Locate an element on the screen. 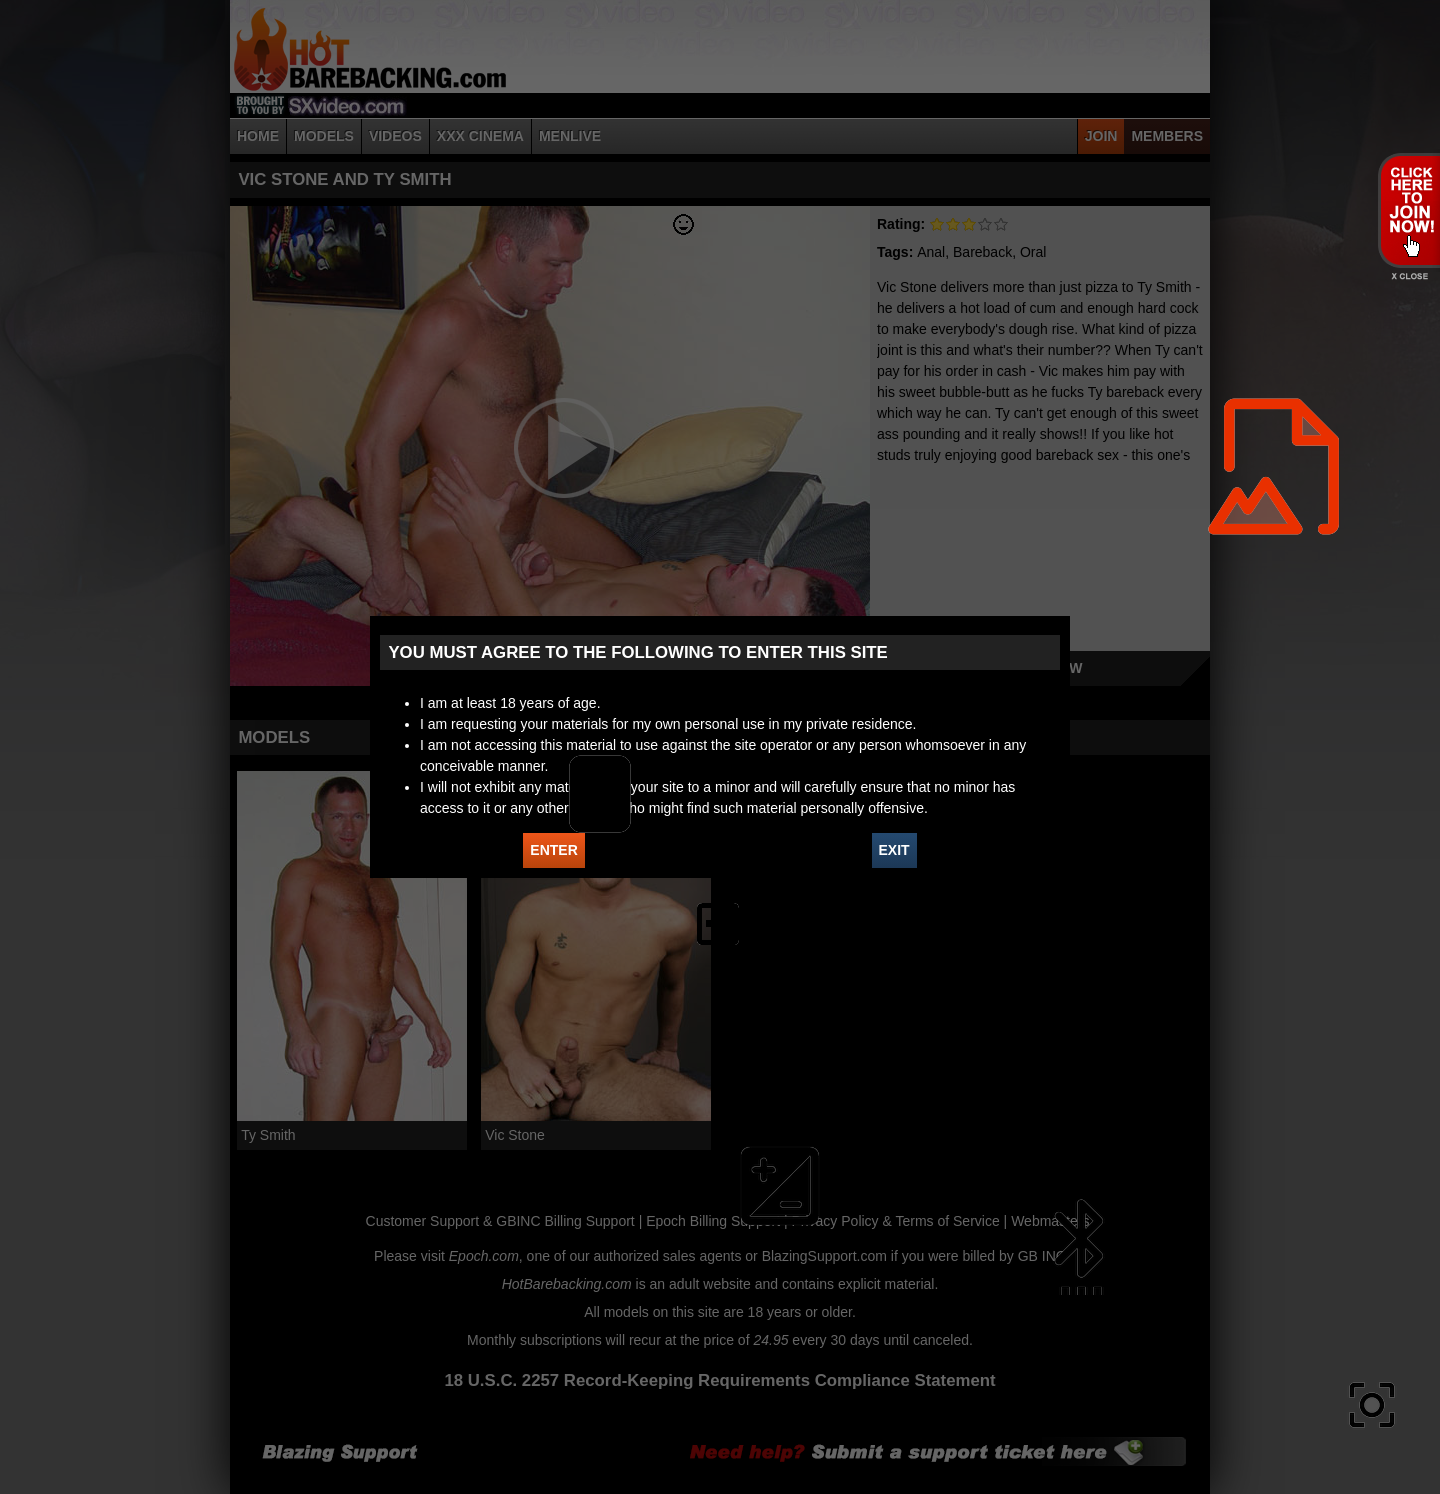 The width and height of the screenshot is (1440, 1494). center focus point for camera or image capture is located at coordinates (1372, 1405).